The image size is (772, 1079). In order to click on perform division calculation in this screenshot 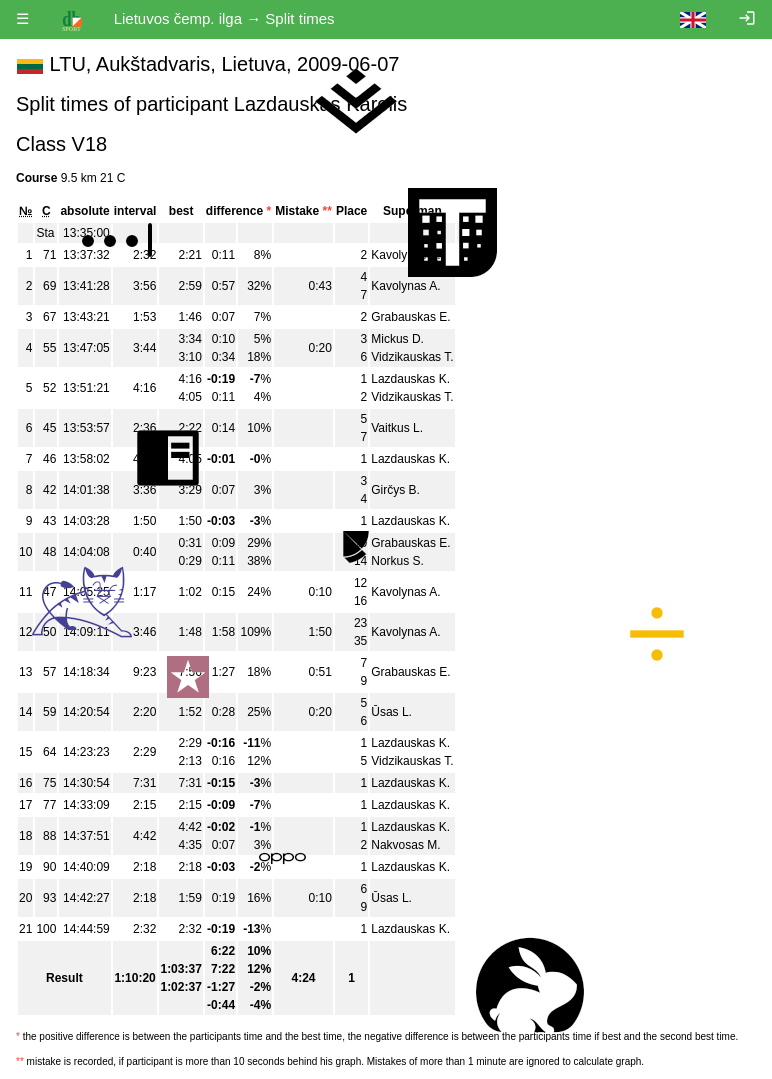, I will do `click(657, 634)`.